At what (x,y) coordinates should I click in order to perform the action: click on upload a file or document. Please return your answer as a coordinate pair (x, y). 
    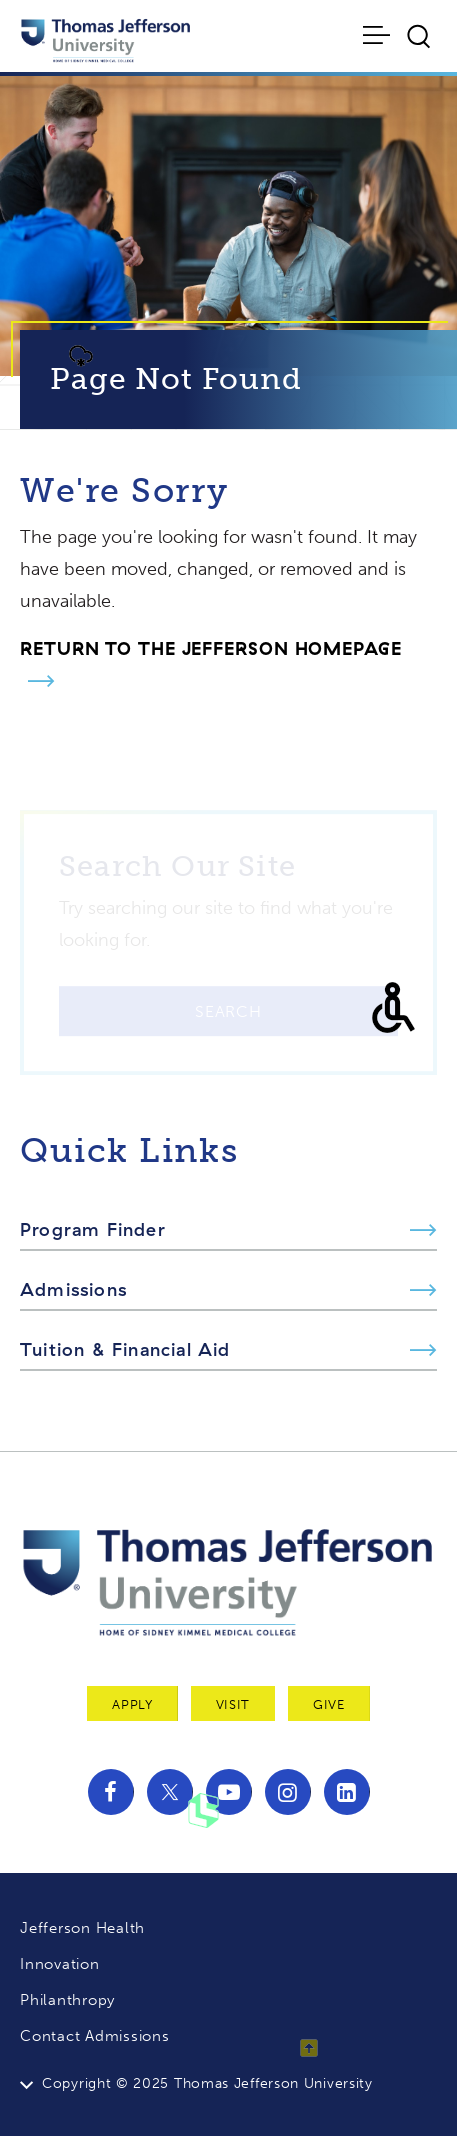
    Looking at the image, I should click on (309, 2048).